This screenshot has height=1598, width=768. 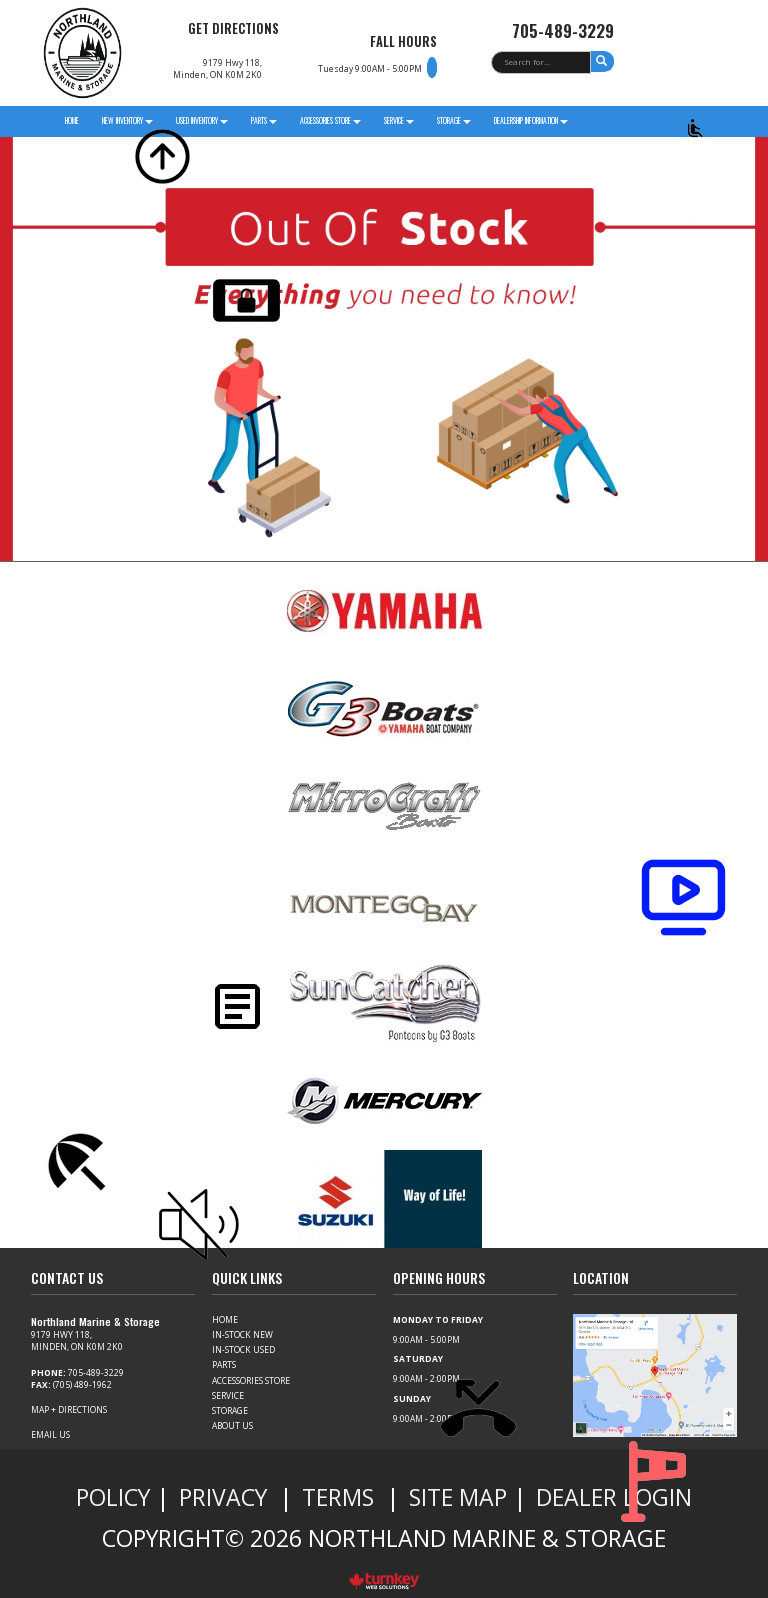 I want to click on indicates seat recline is available, so click(x=695, y=128).